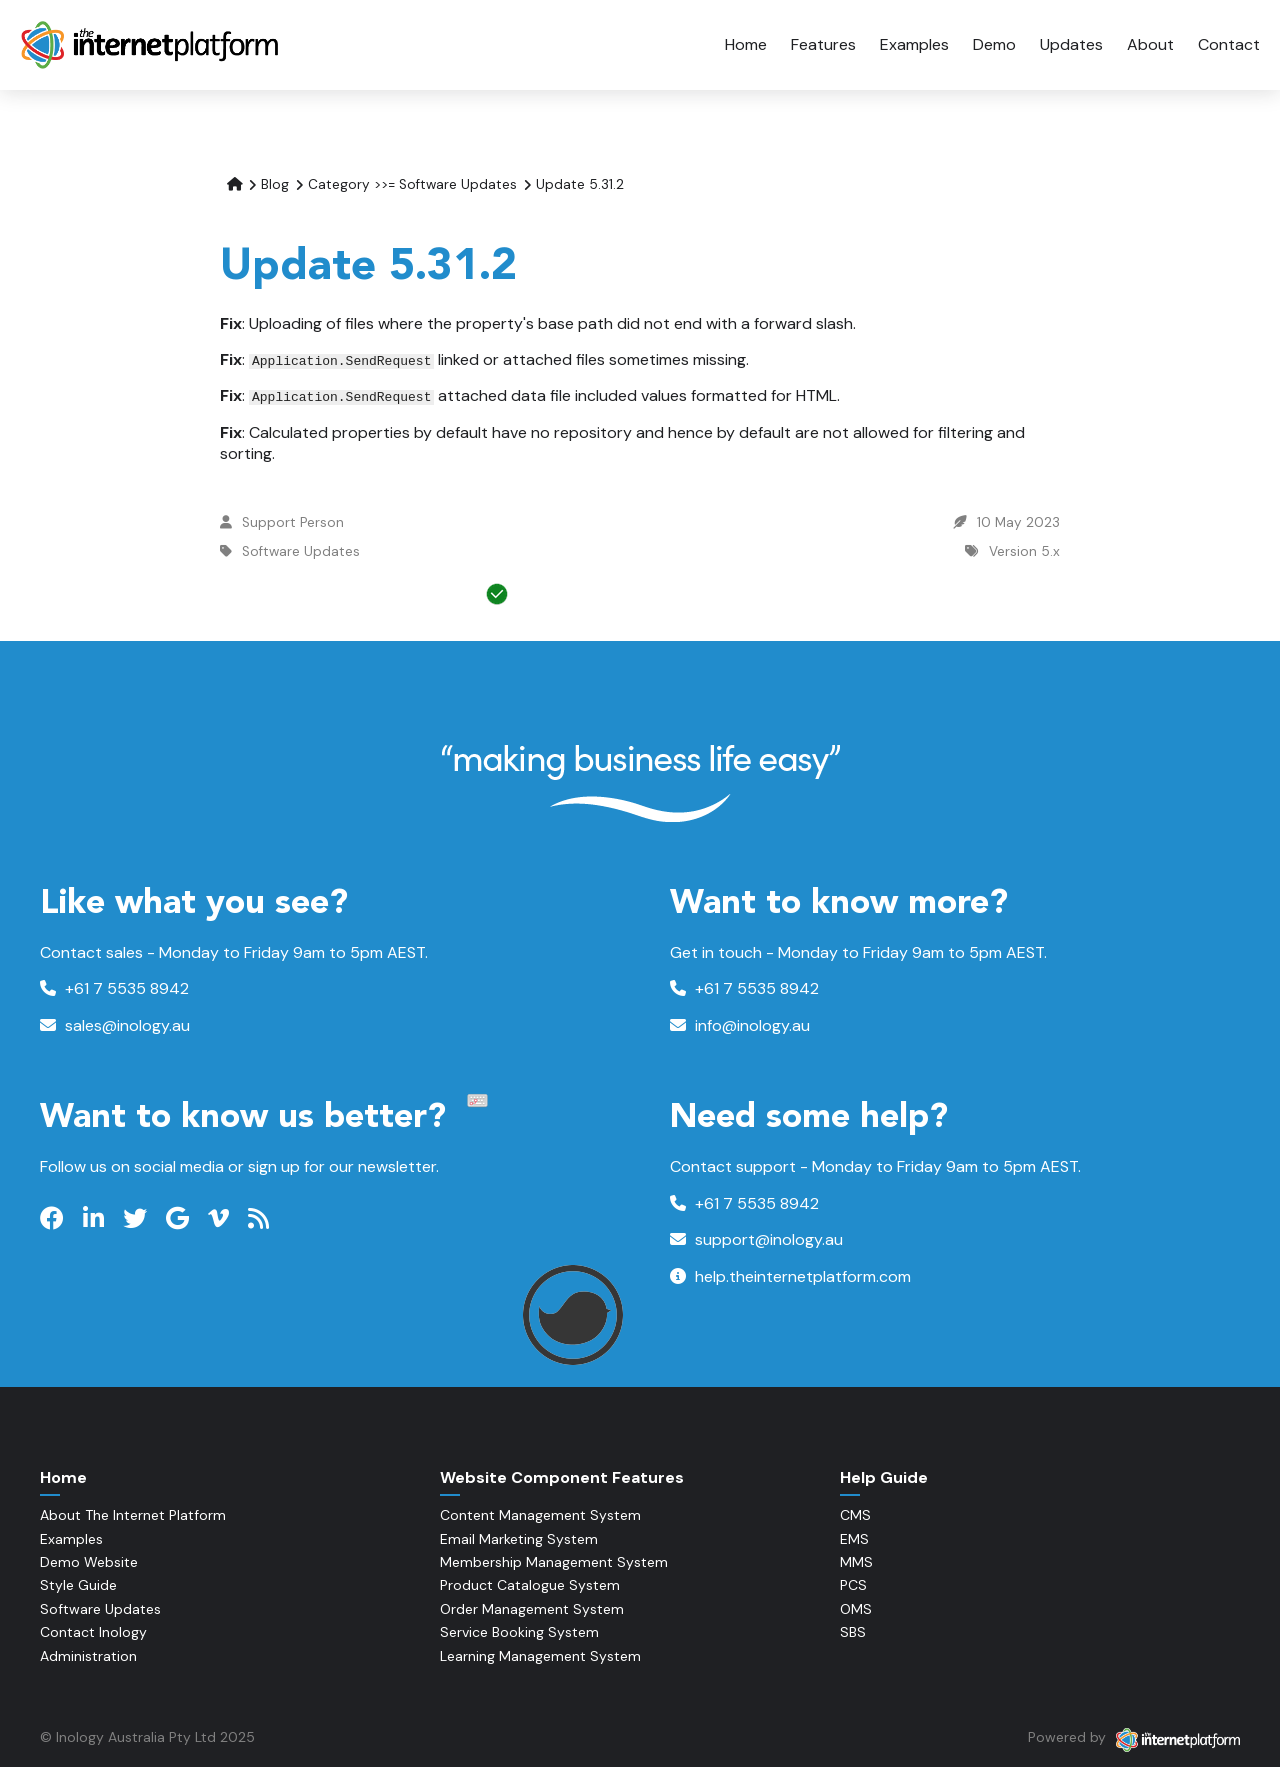 The height and width of the screenshot is (1767, 1280). Describe the element at coordinates (477, 1100) in the screenshot. I see `configure keyboard shortcuts` at that location.